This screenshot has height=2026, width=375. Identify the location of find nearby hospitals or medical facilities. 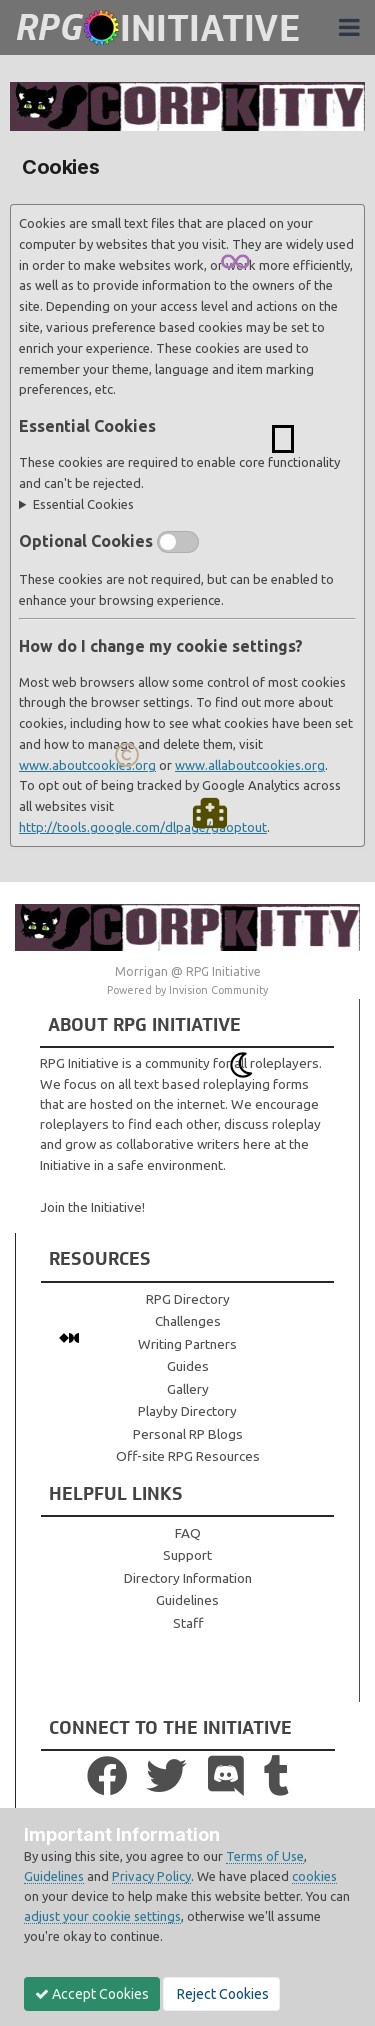
(210, 813).